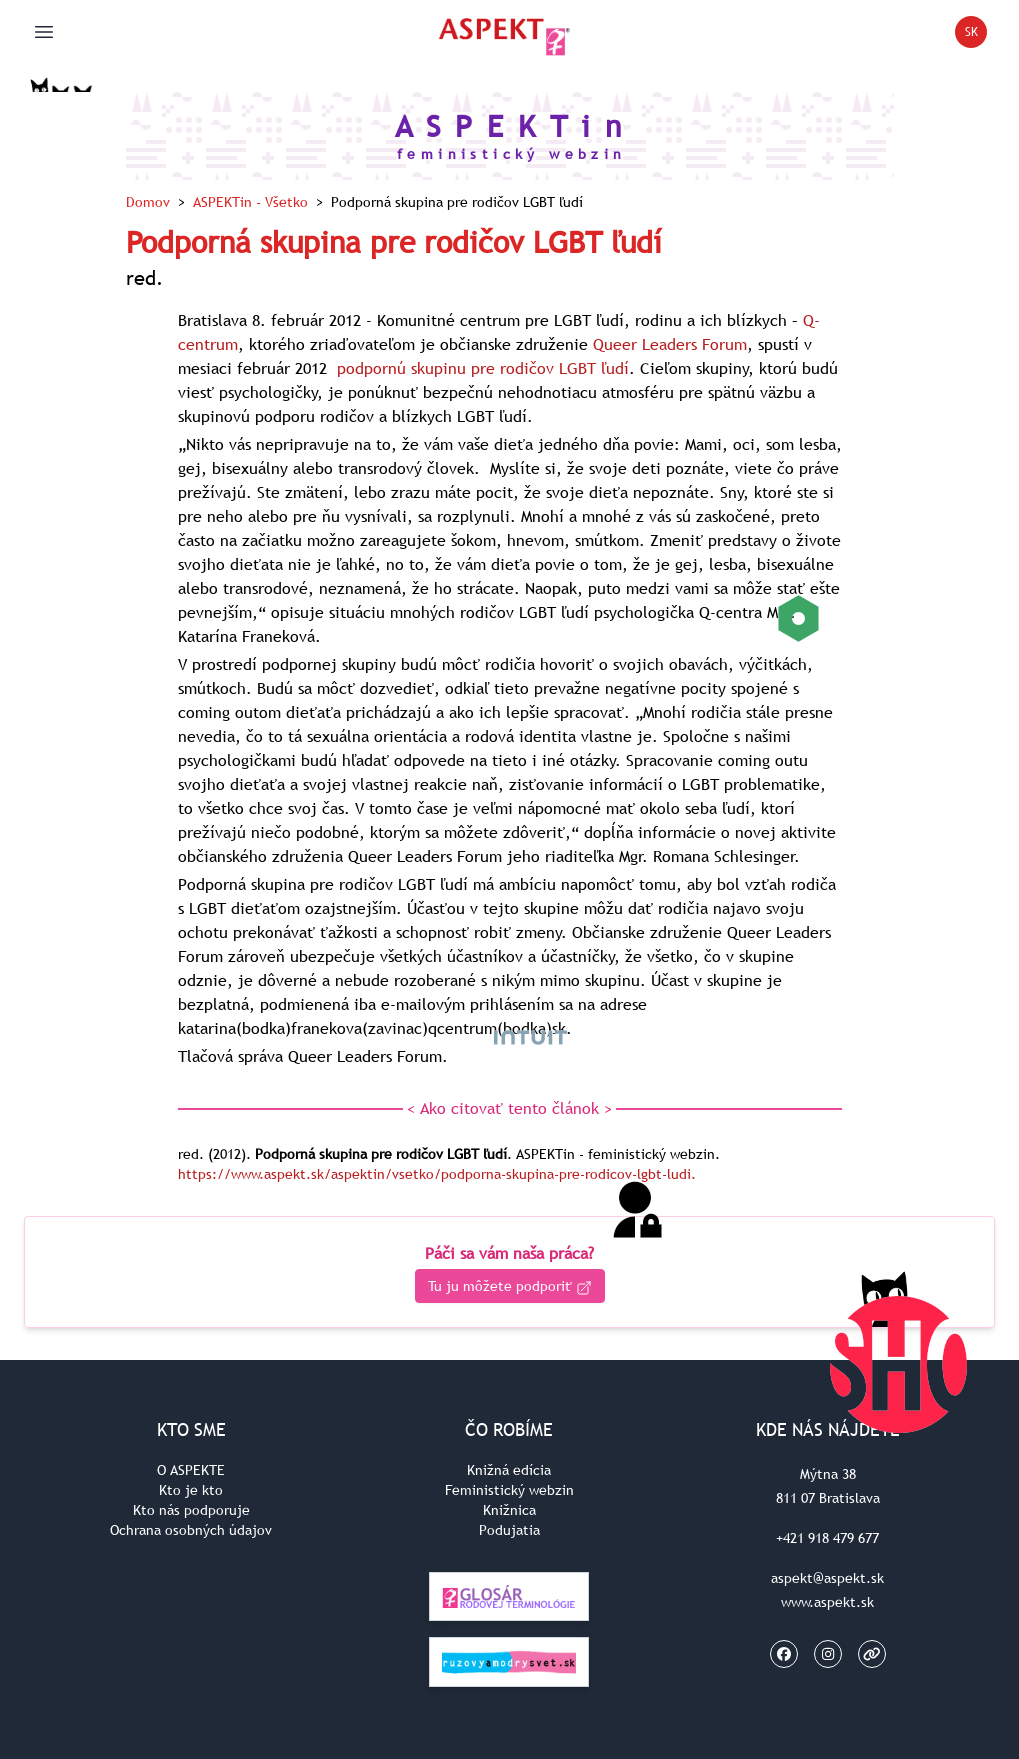 This screenshot has height=1759, width=1019. What do you see at coordinates (530, 1037) in the screenshot?
I see `intuit company logo` at bounding box center [530, 1037].